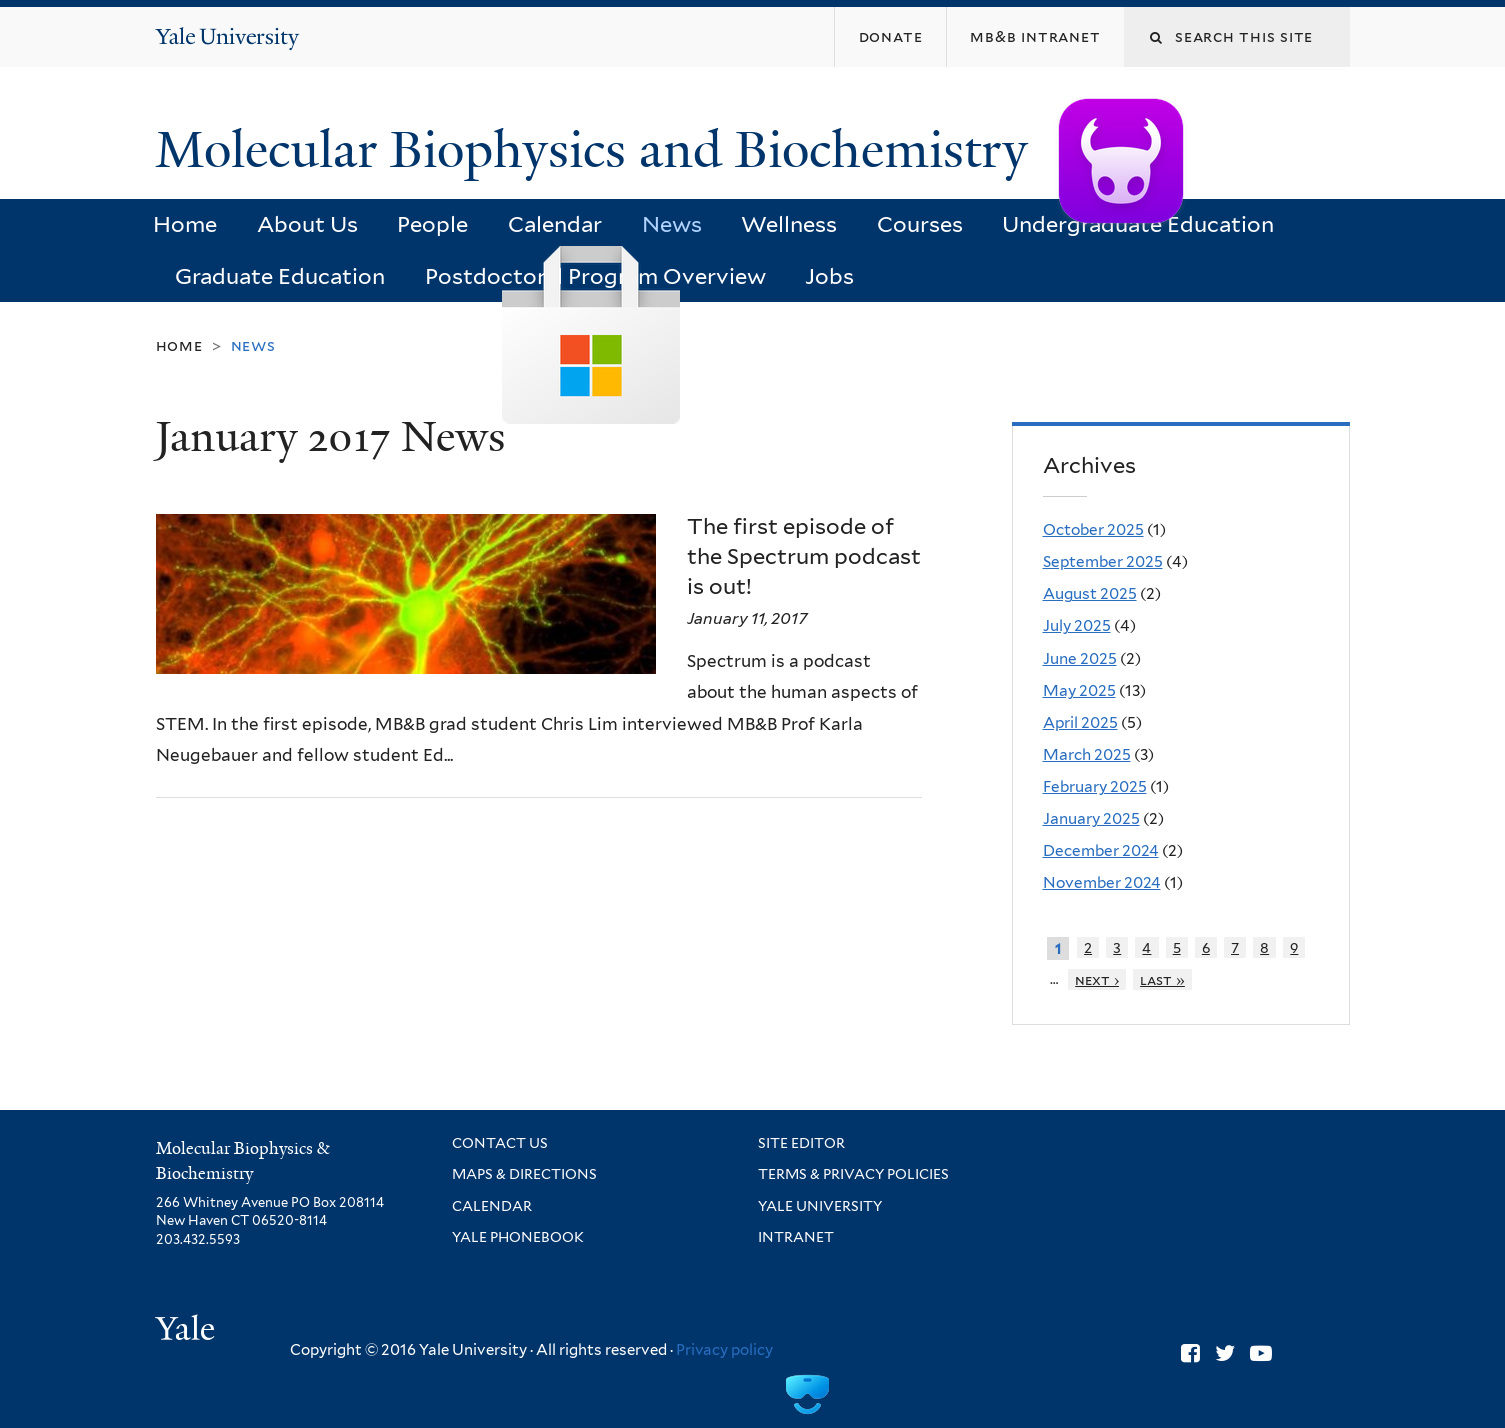 The width and height of the screenshot is (1505, 1428). What do you see at coordinates (807, 1394) in the screenshot?
I see `open mixed reality portal app` at bounding box center [807, 1394].